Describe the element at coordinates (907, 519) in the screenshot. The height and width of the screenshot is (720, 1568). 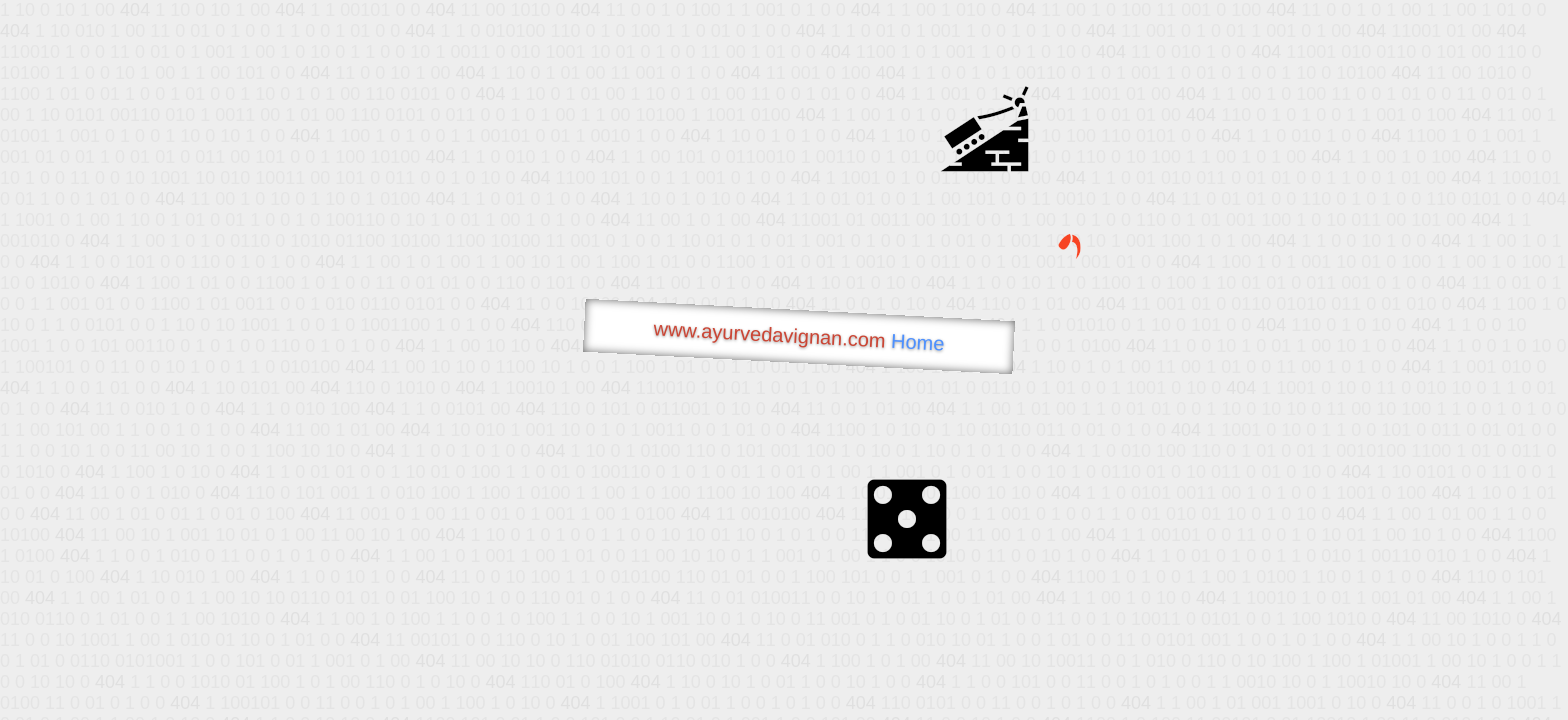
I see `roll the dice or generate a random number` at that location.